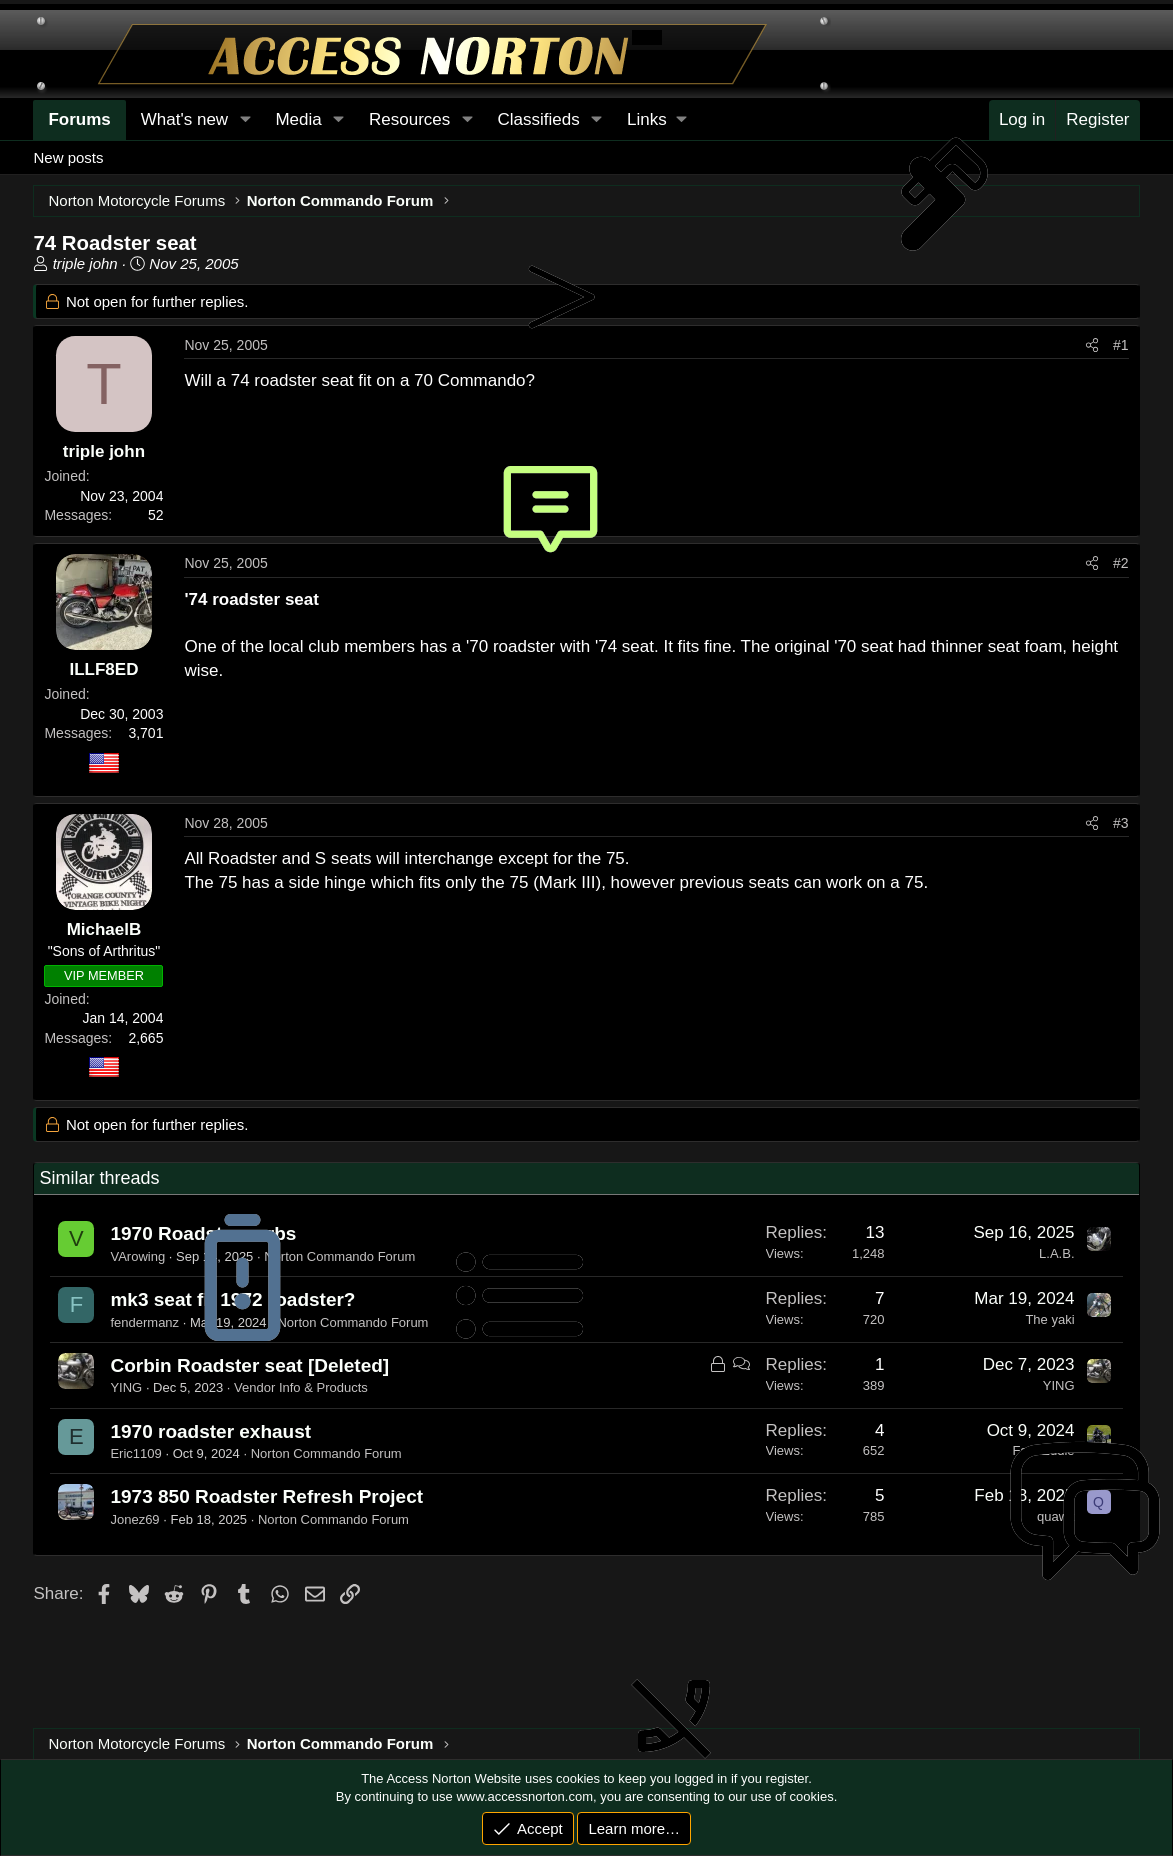 Image resolution: width=1173 pixels, height=1856 pixels. What do you see at coordinates (1085, 1511) in the screenshot?
I see `open messaging or chat` at bounding box center [1085, 1511].